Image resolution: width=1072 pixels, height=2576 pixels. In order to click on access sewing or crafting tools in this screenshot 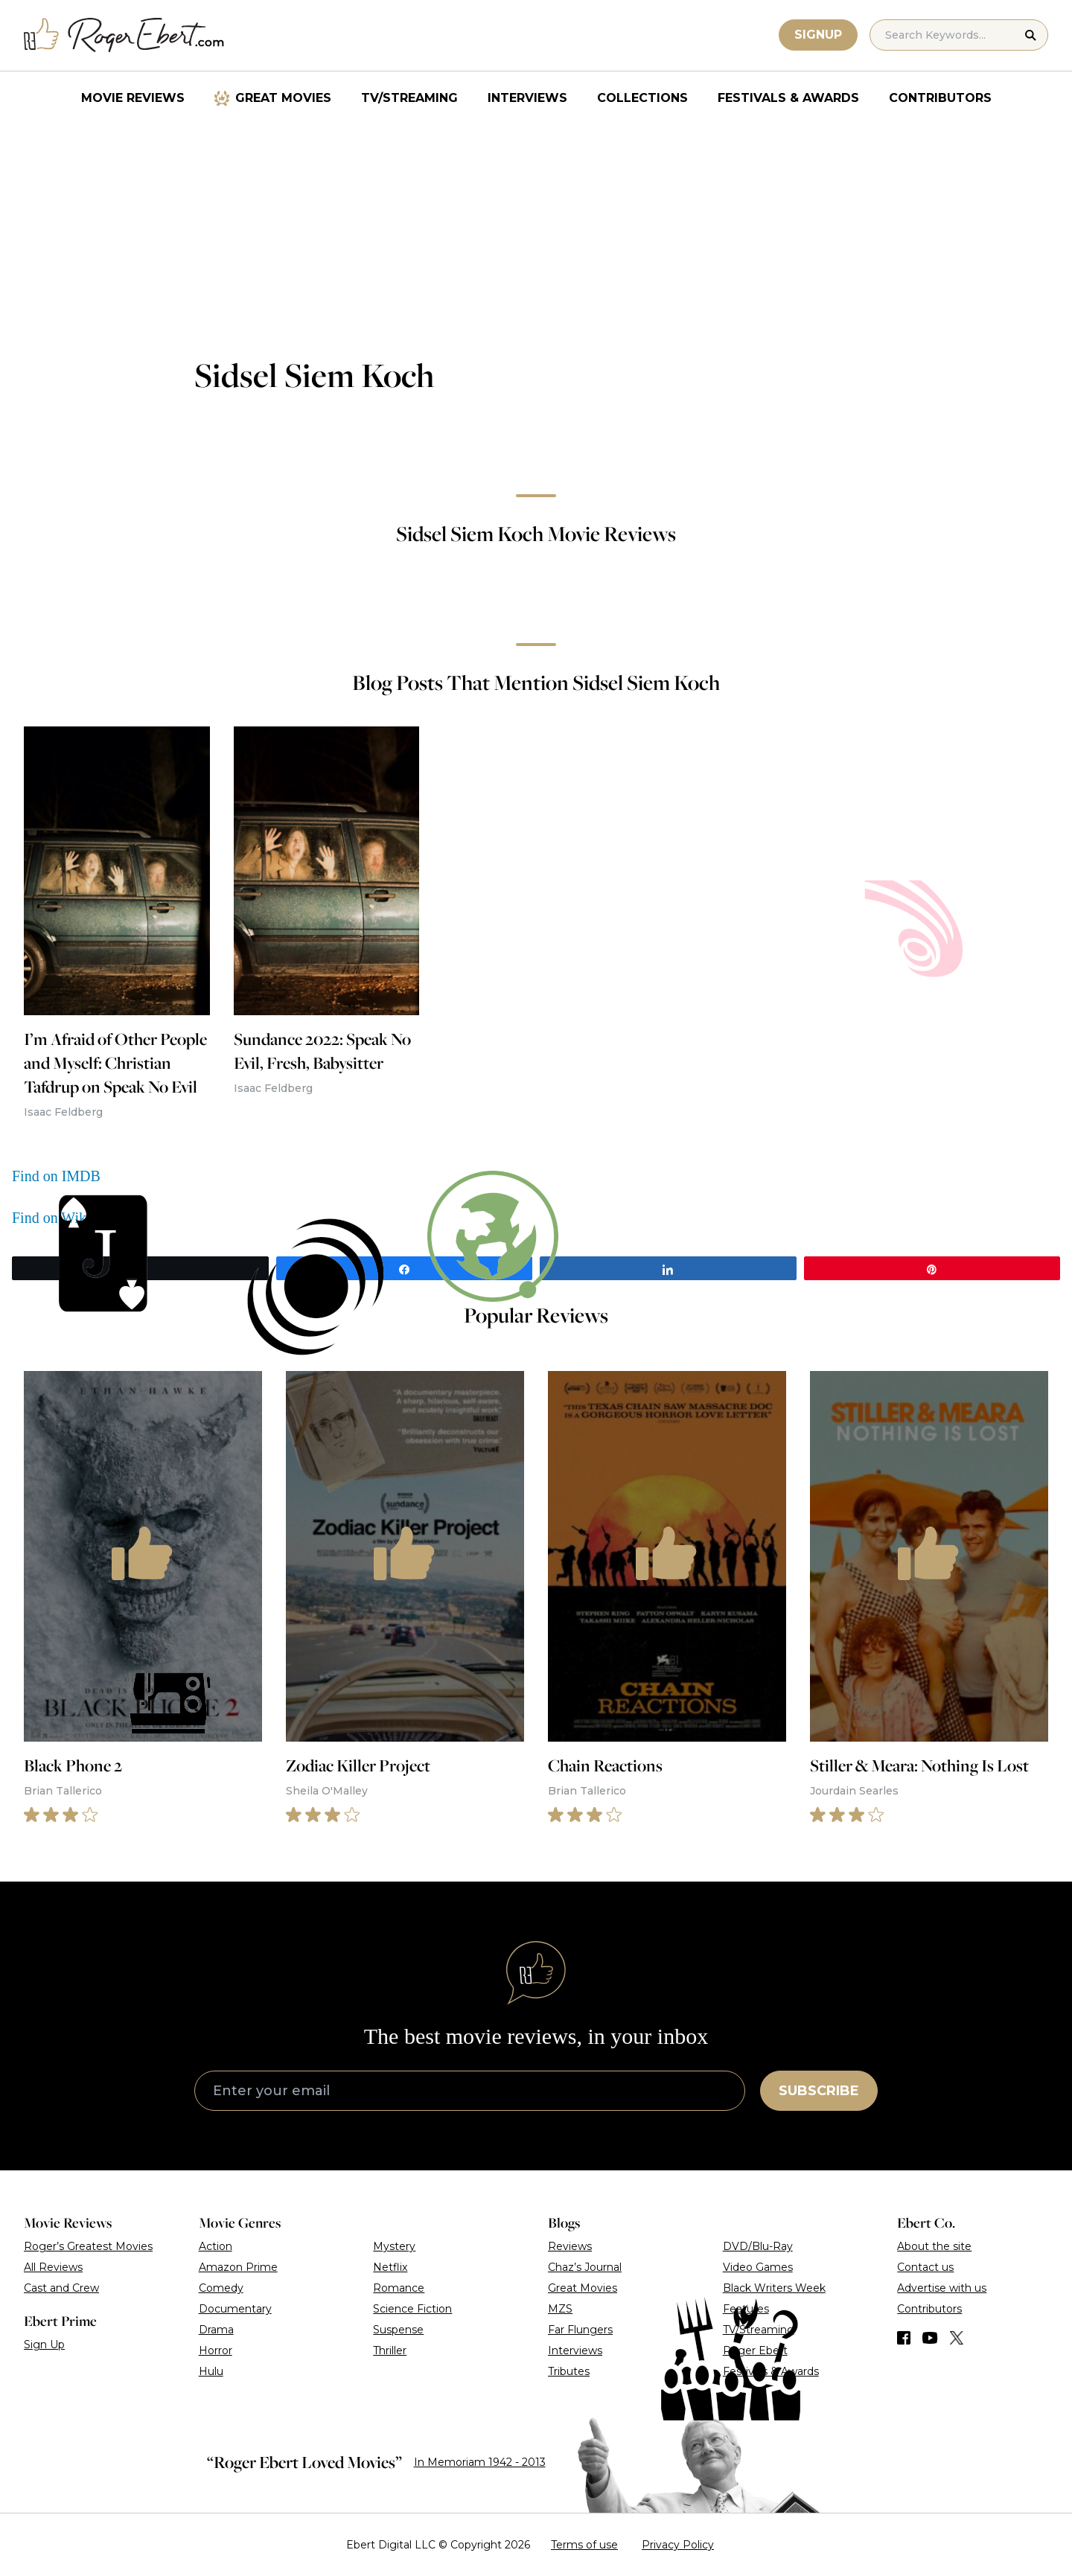, I will do `click(170, 1696)`.